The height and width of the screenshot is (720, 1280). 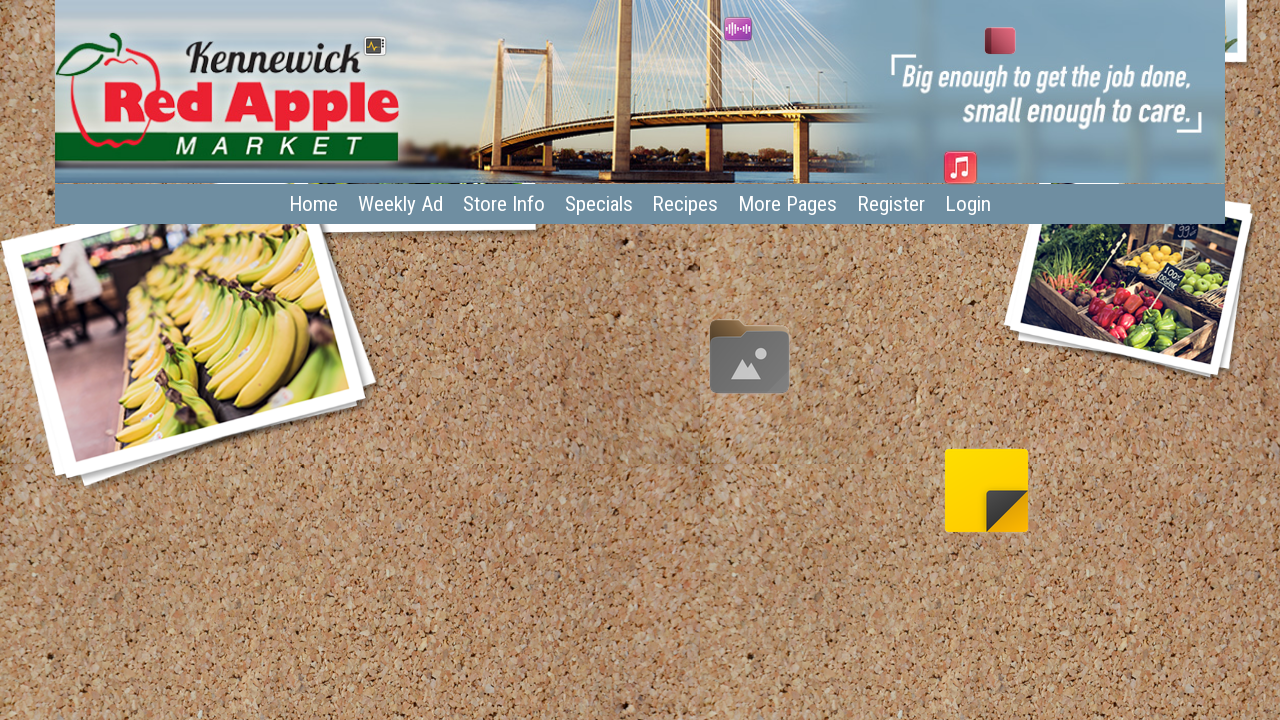 I want to click on open your pictures folder, so click(x=749, y=356).